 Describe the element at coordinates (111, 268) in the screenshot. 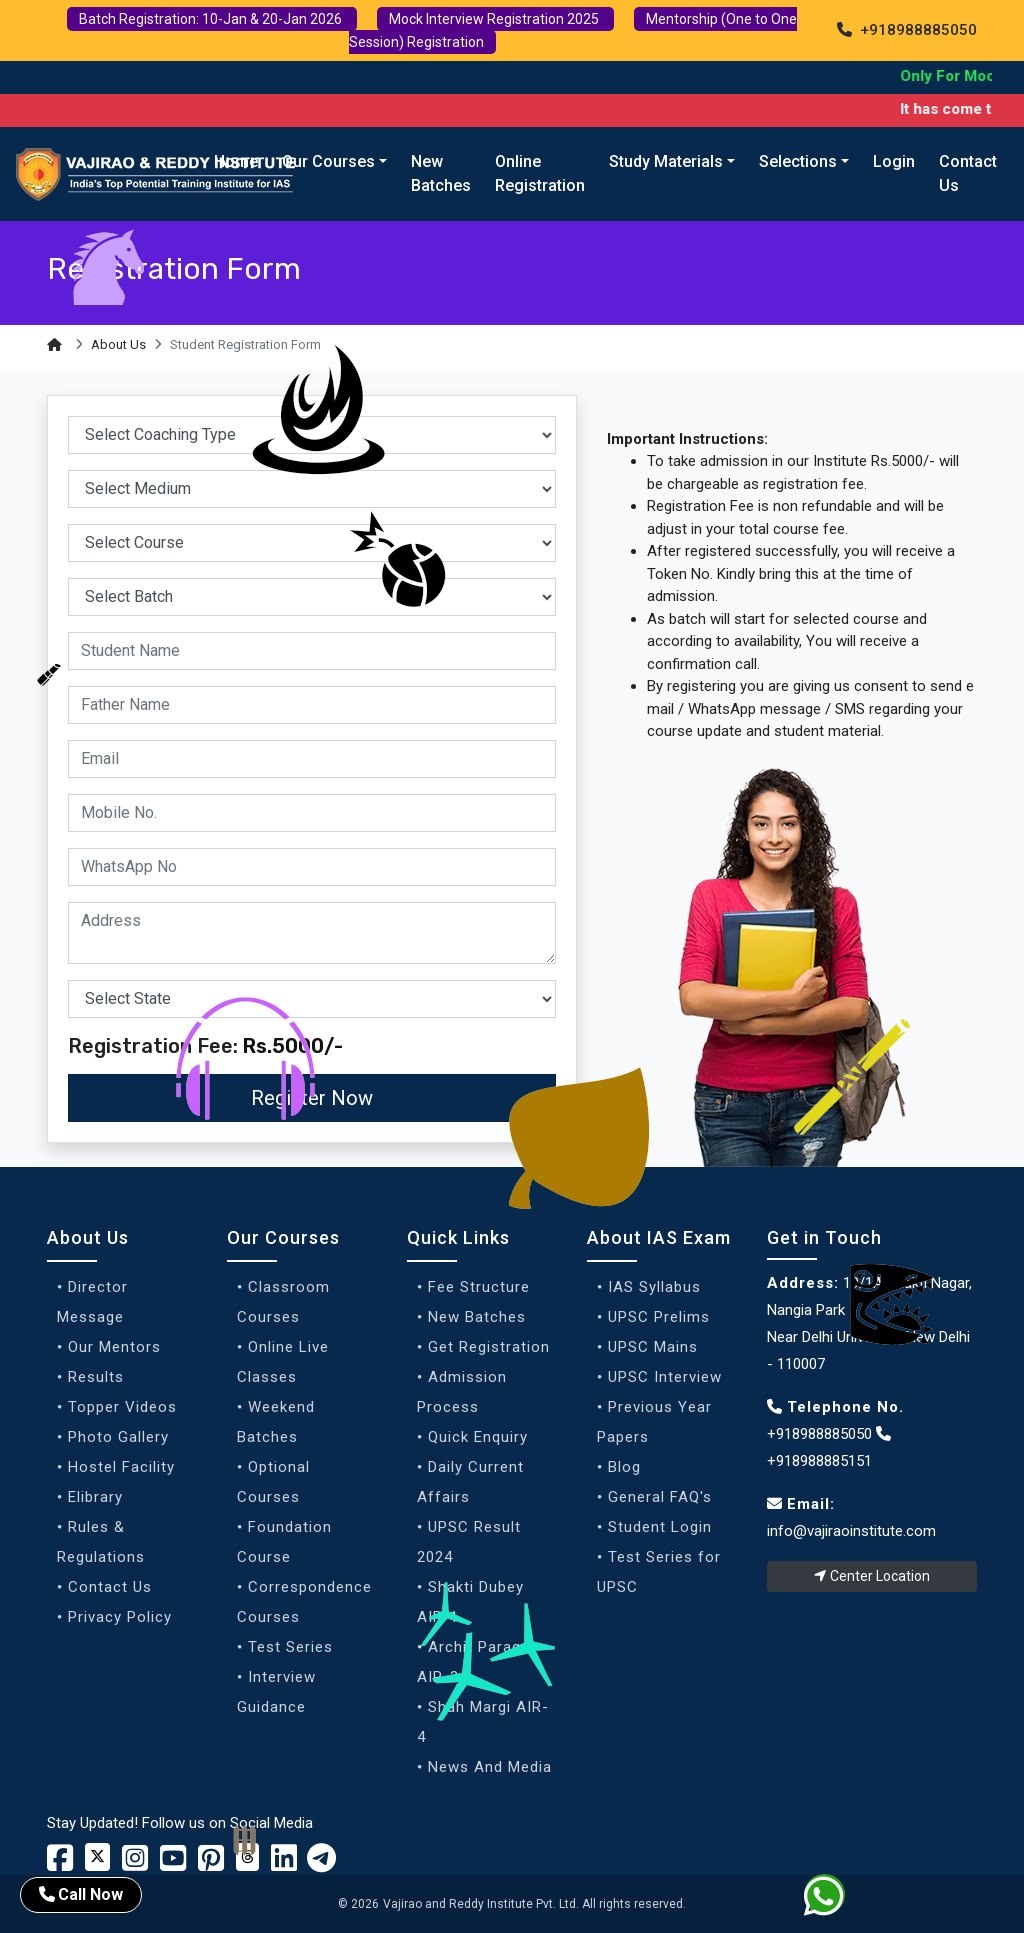

I see `select the knight piece in a chess game` at that location.